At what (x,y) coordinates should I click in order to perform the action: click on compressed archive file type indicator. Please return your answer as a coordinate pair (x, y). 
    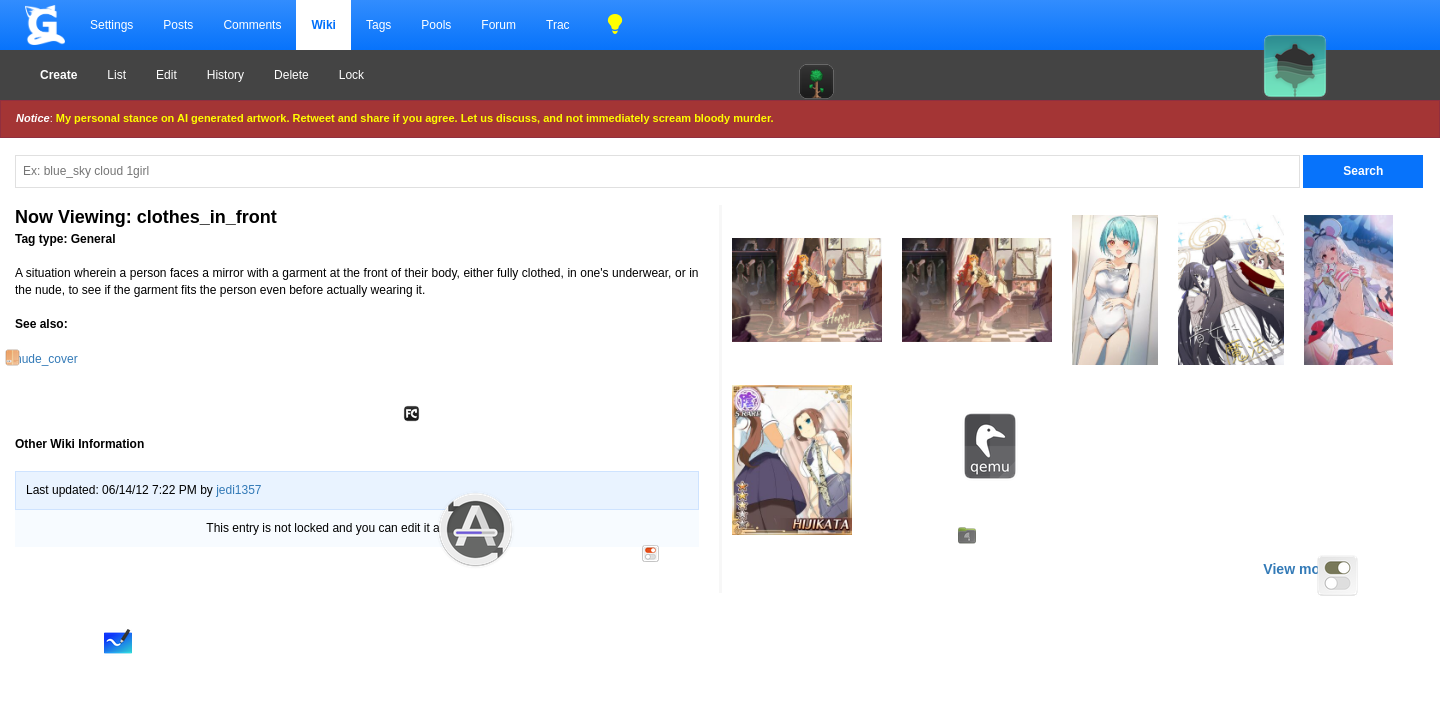
    Looking at the image, I should click on (12, 357).